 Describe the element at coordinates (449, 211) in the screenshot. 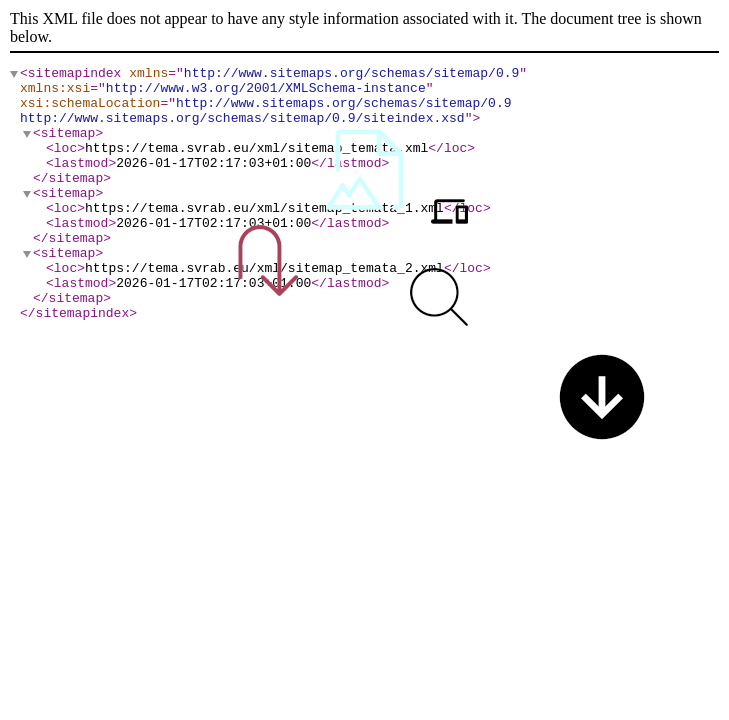

I see `view connected devices` at that location.